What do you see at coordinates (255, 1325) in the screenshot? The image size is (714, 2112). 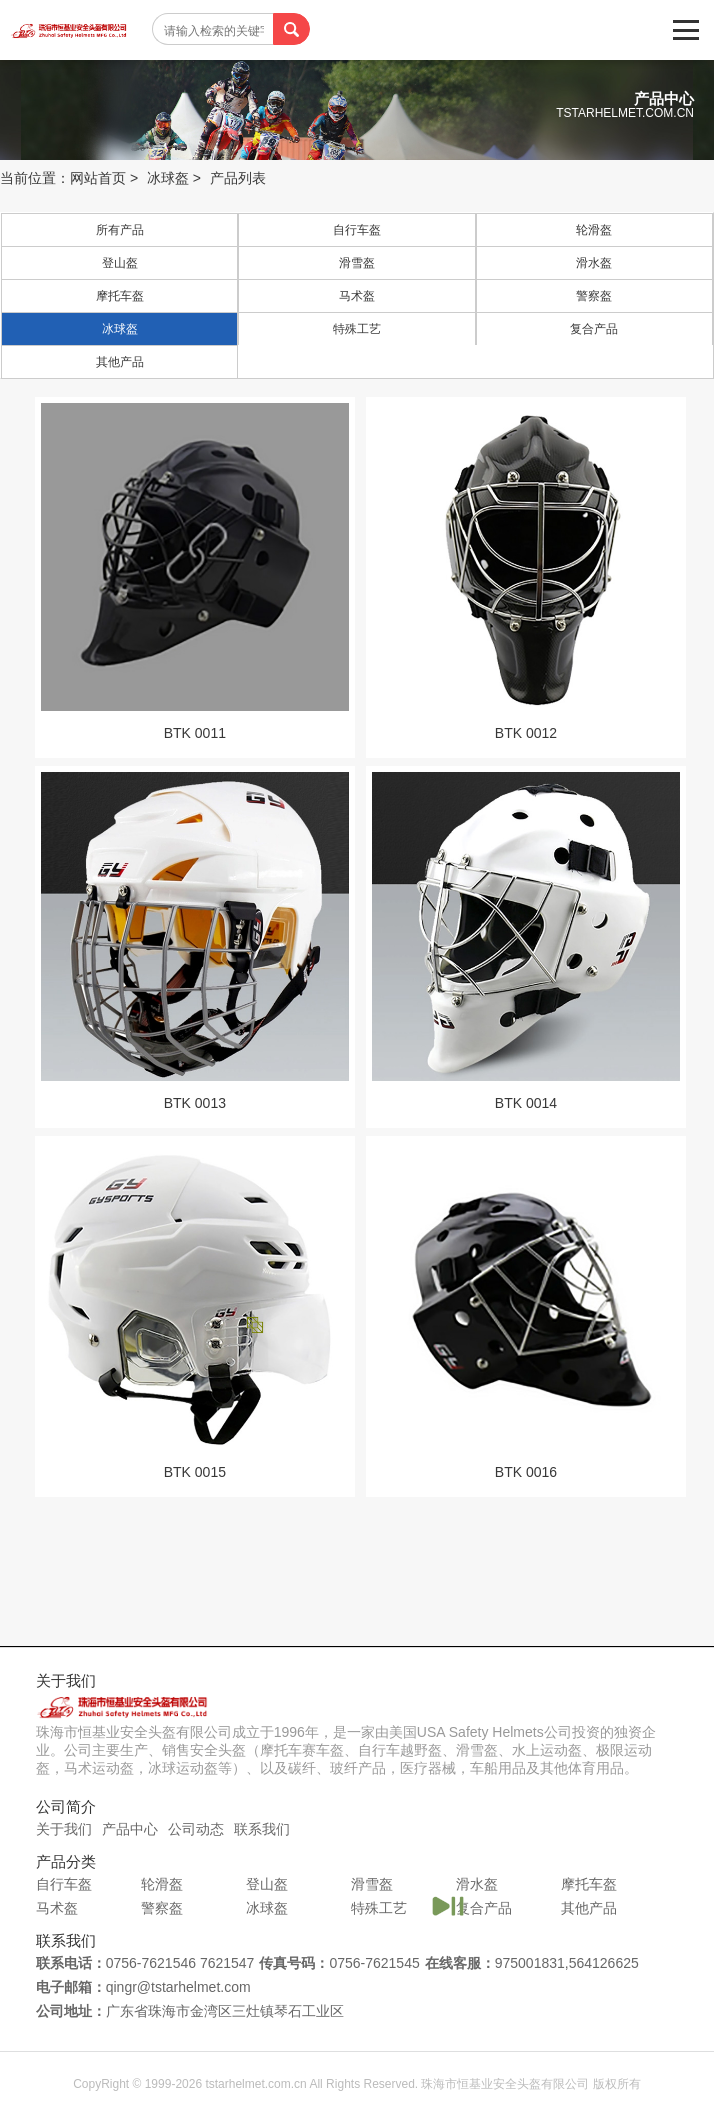 I see `exclude or subtract overlapping shapes in a design tool` at bounding box center [255, 1325].